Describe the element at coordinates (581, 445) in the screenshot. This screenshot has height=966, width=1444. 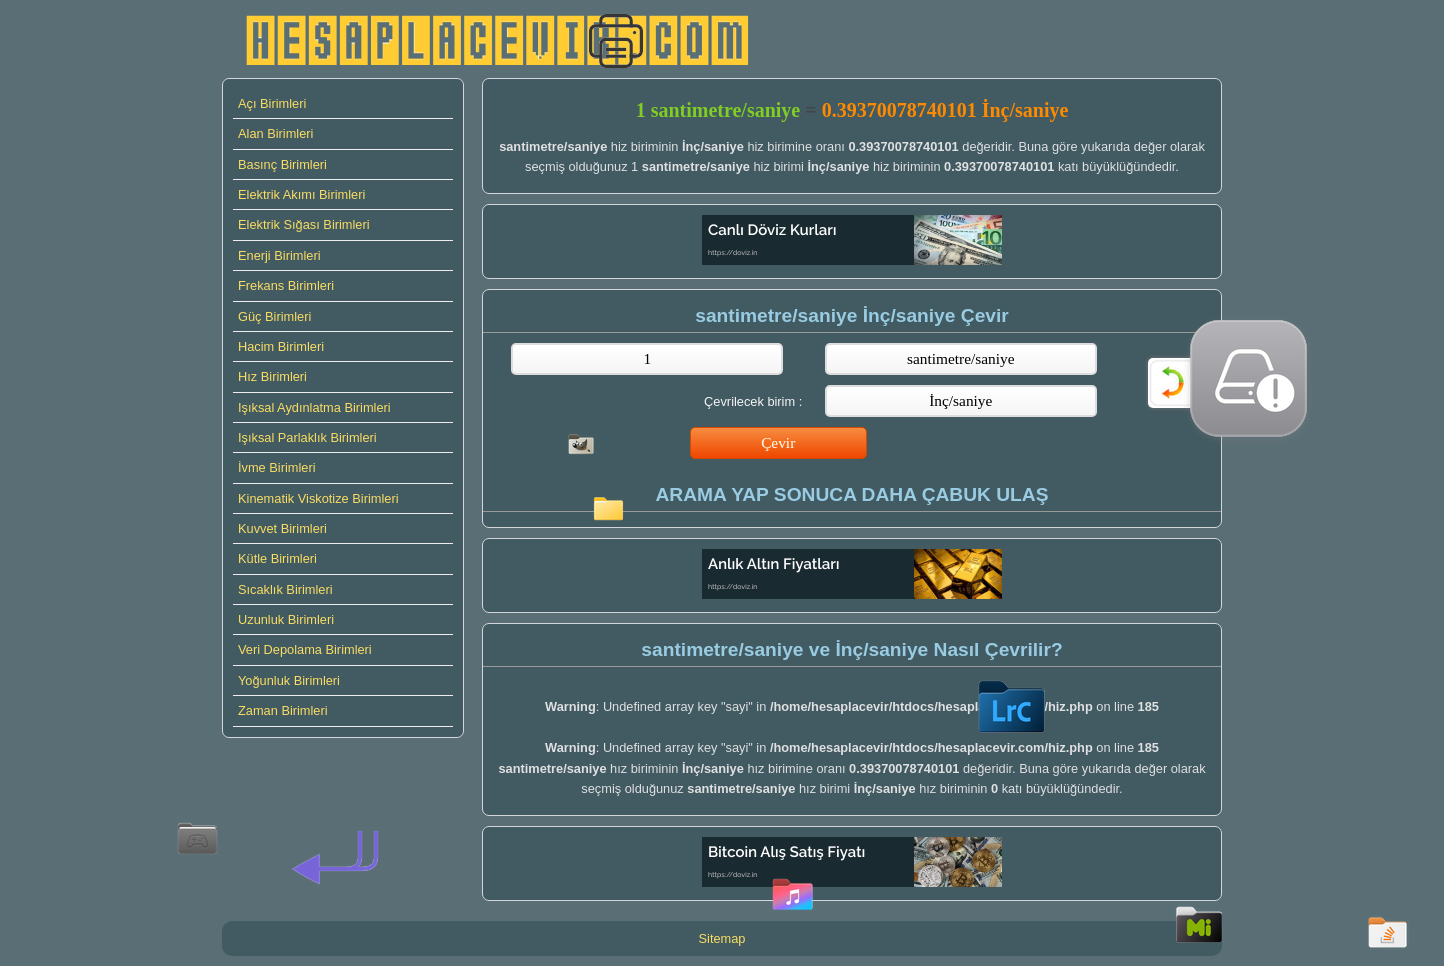
I see `open GIMP project files folder` at that location.